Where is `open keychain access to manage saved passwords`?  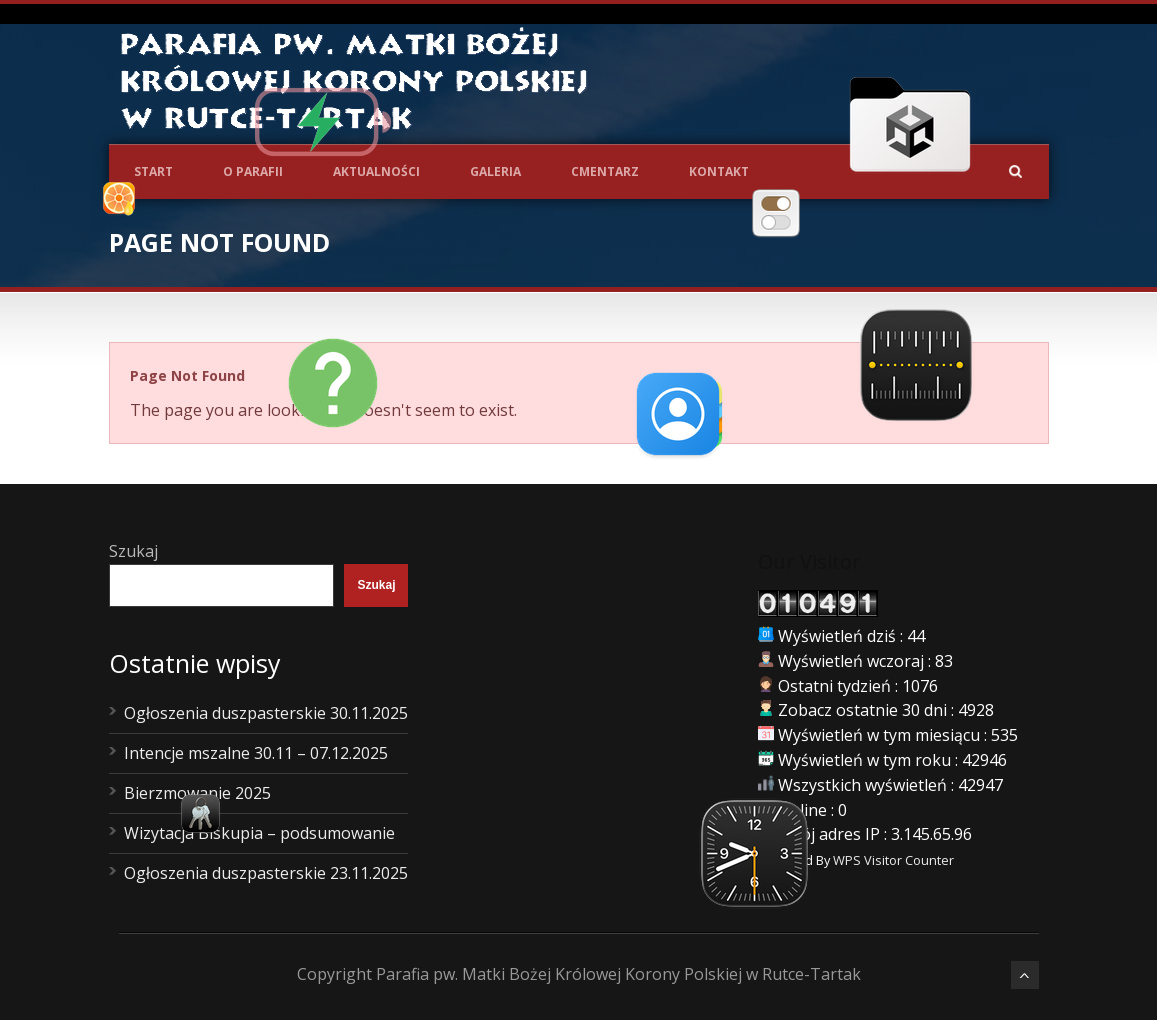
open keychain access to manage saved passwords is located at coordinates (200, 813).